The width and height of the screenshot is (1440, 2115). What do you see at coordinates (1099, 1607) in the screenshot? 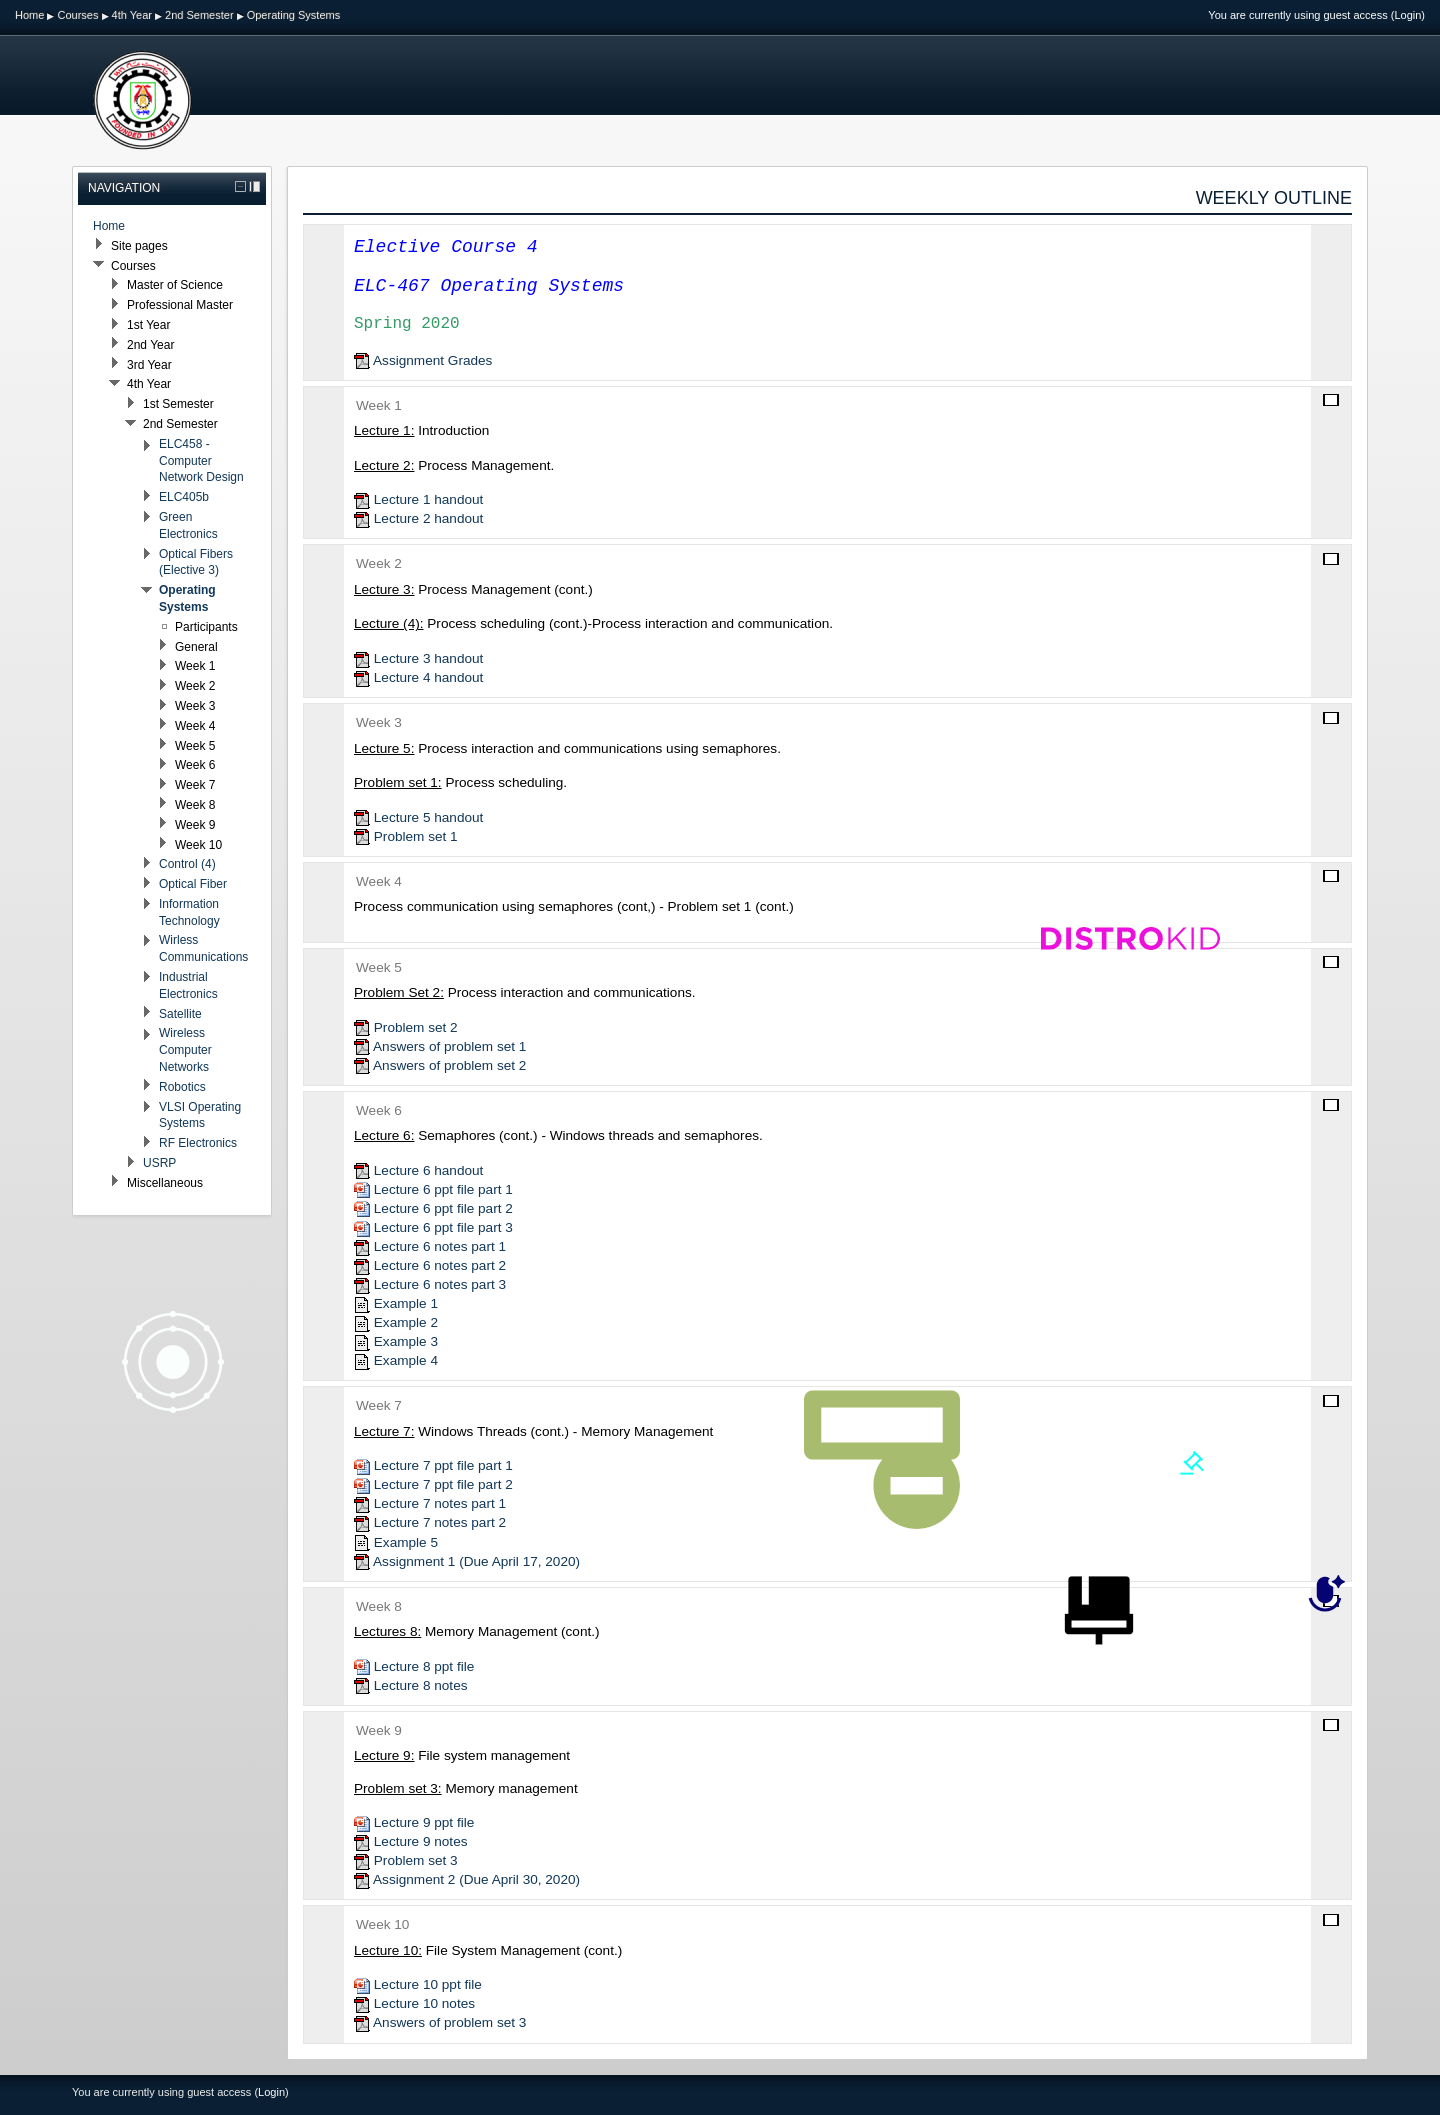
I see `access brush or painting tools` at bounding box center [1099, 1607].